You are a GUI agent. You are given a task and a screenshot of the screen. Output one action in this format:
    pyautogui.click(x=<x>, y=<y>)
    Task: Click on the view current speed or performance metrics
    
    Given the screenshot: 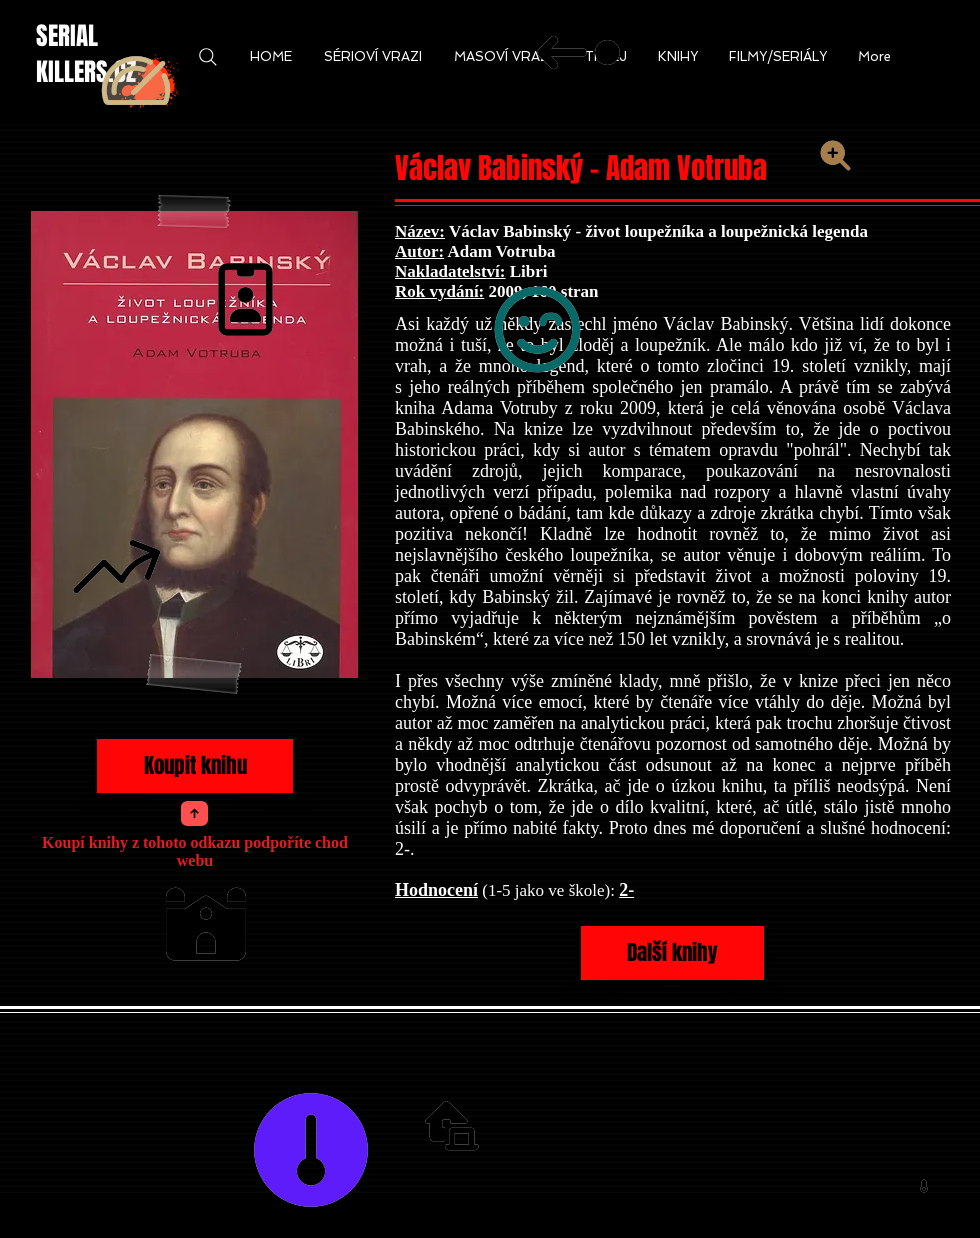 What is the action you would take?
    pyautogui.click(x=311, y=1150)
    